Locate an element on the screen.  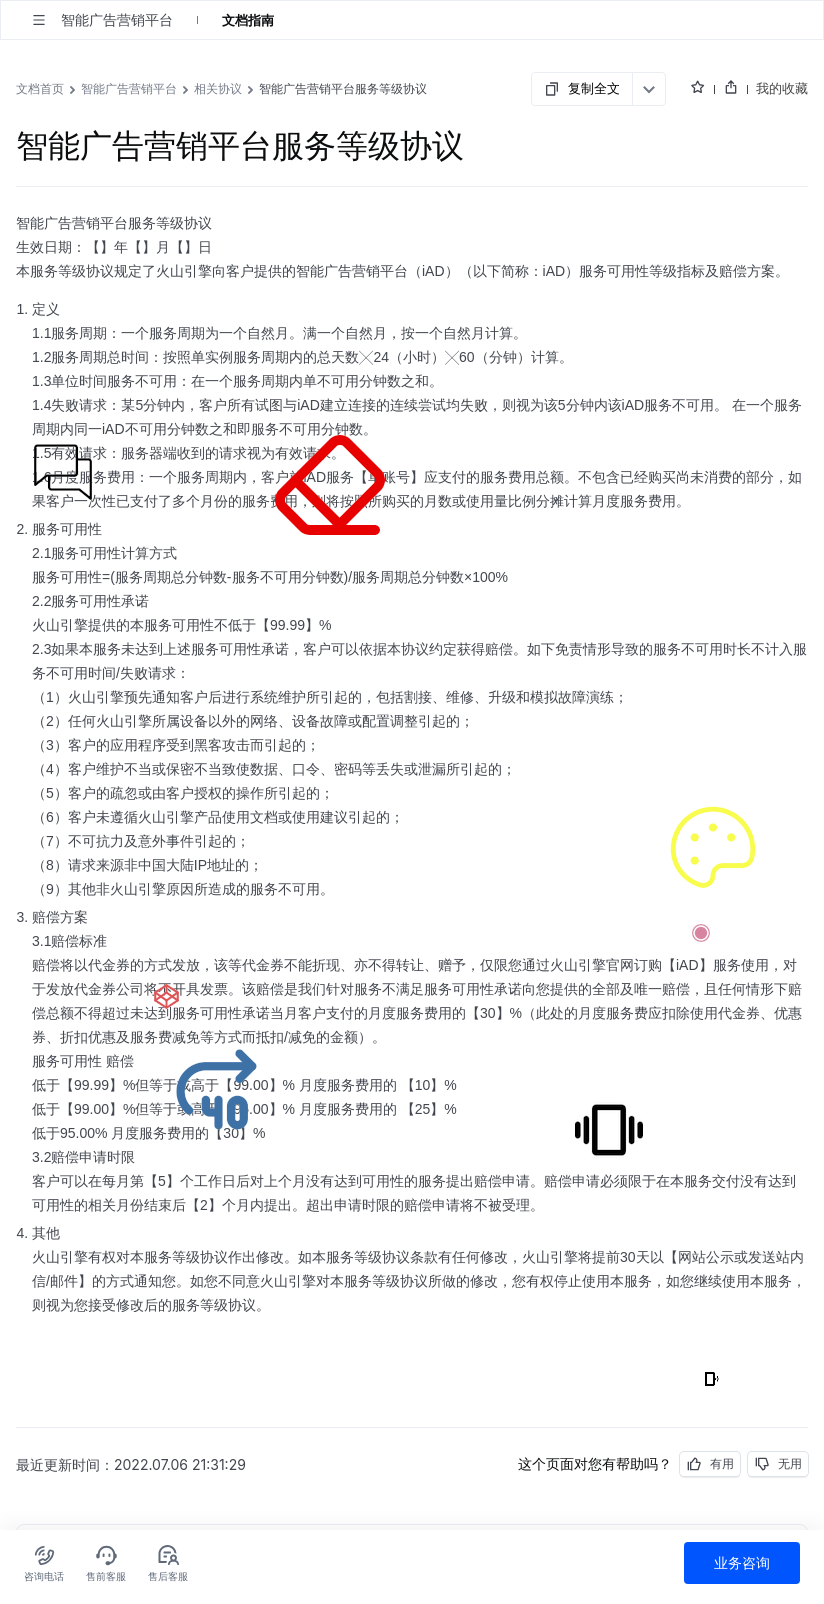
erase or clear content is located at coordinates (330, 485).